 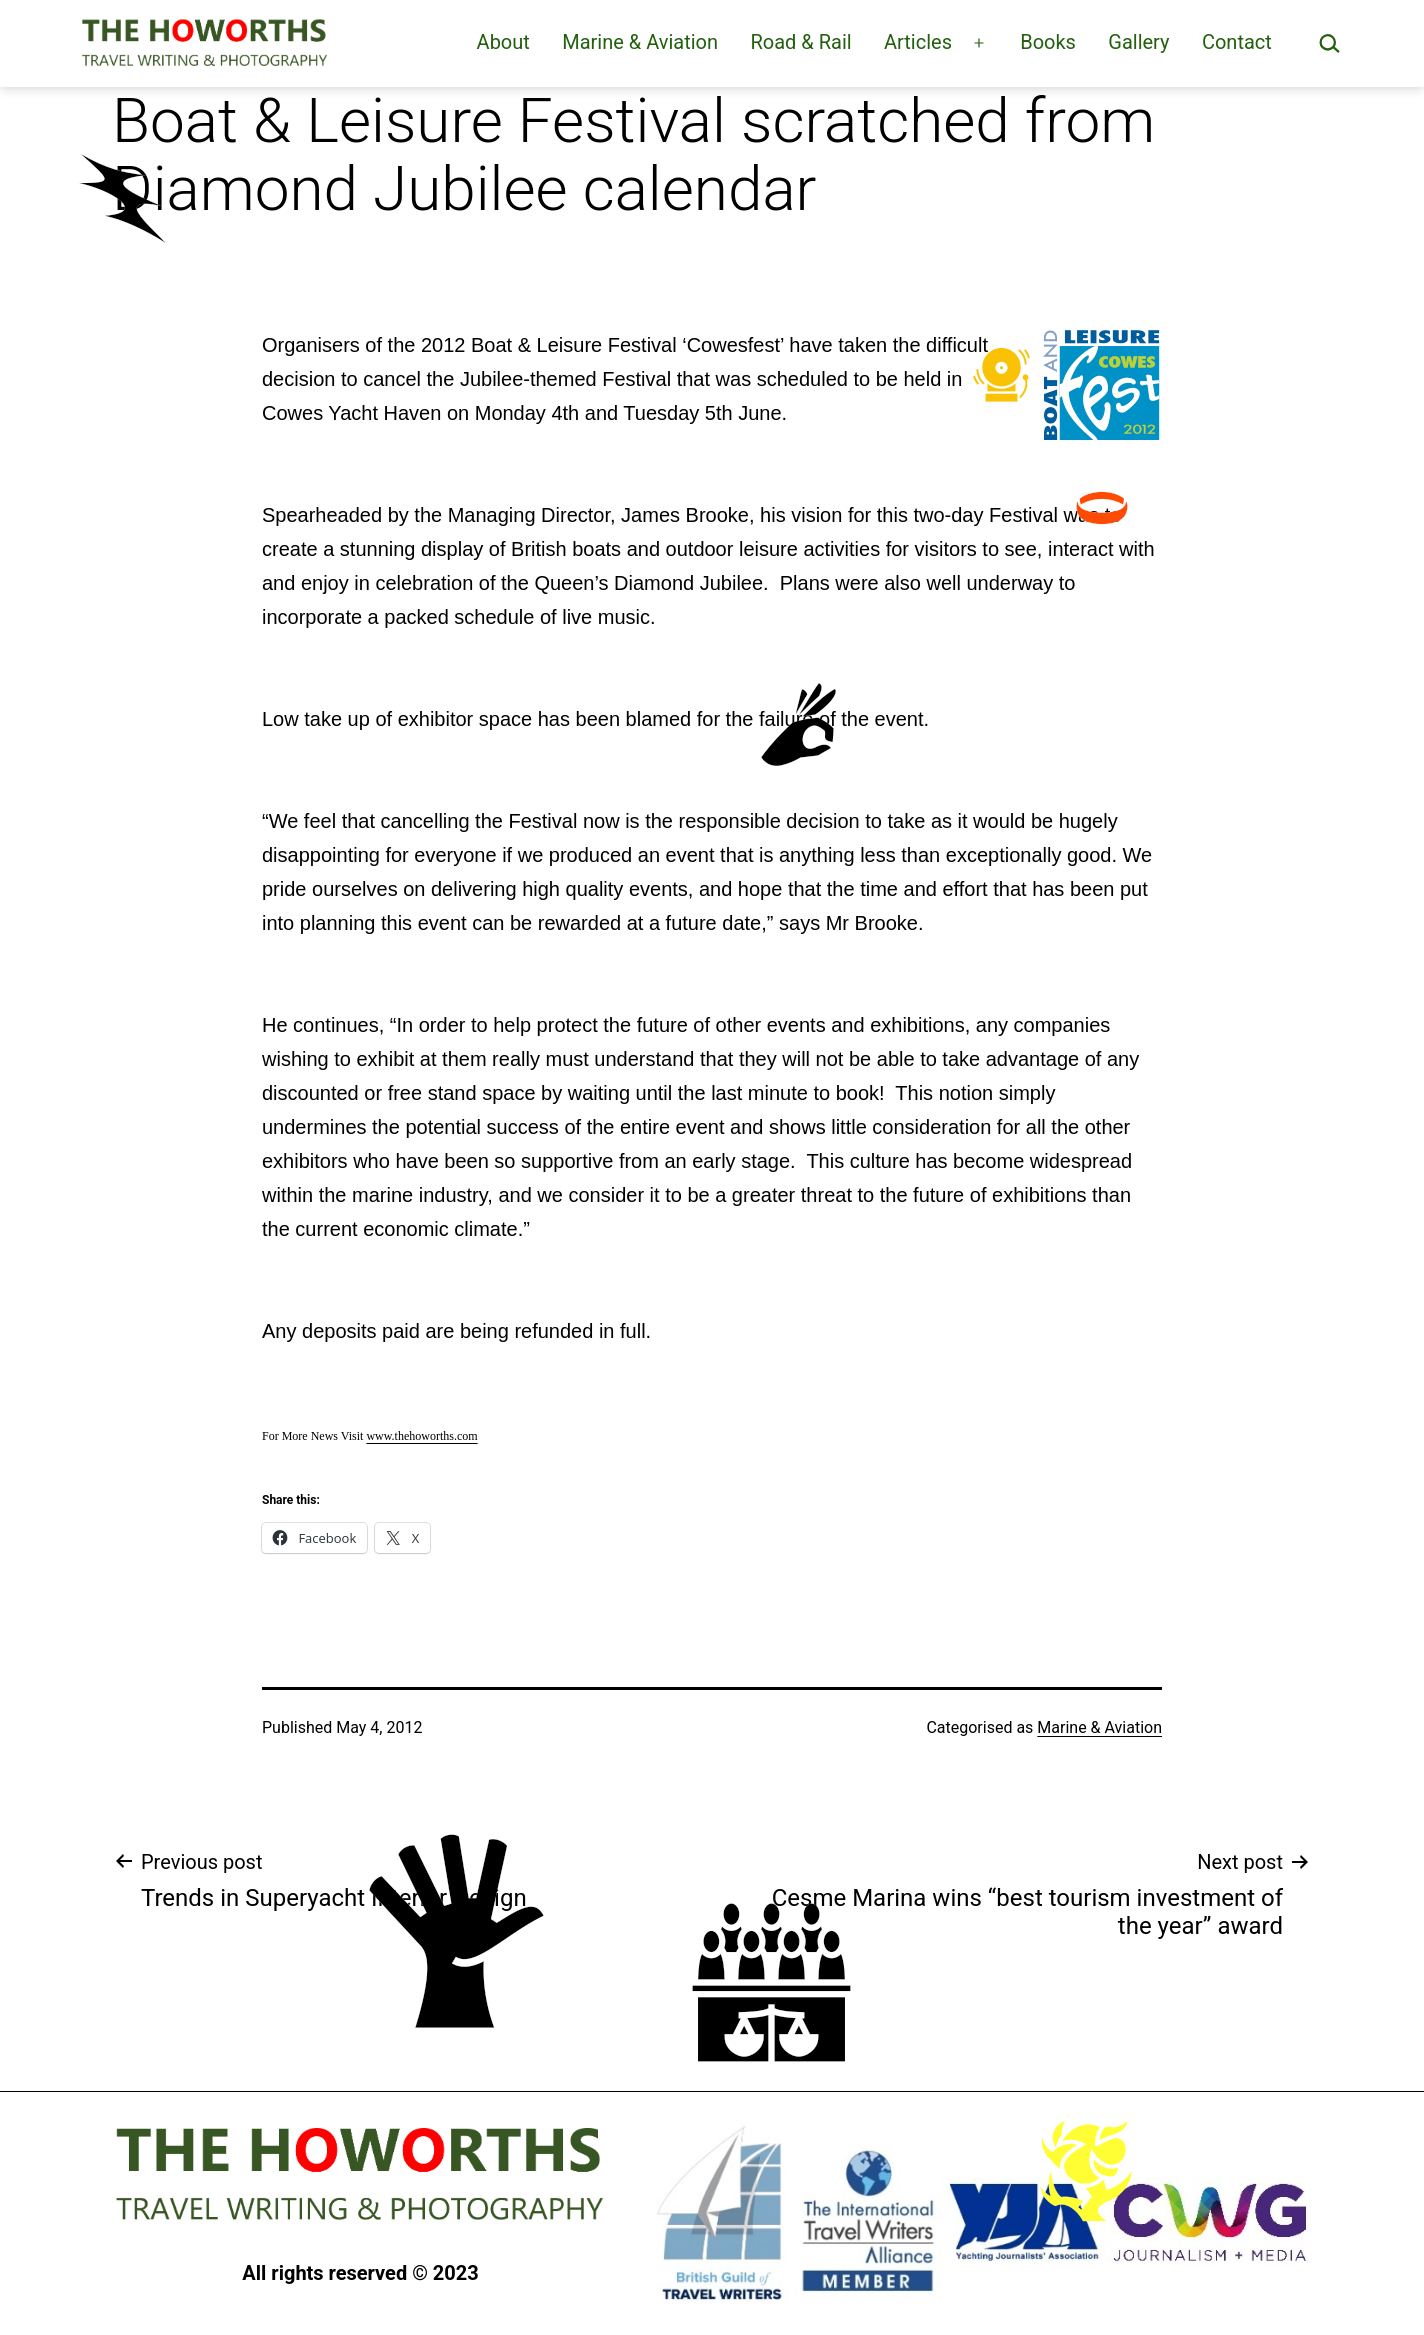 What do you see at coordinates (771, 1982) in the screenshot?
I see `view jury or tribunal panel` at bounding box center [771, 1982].